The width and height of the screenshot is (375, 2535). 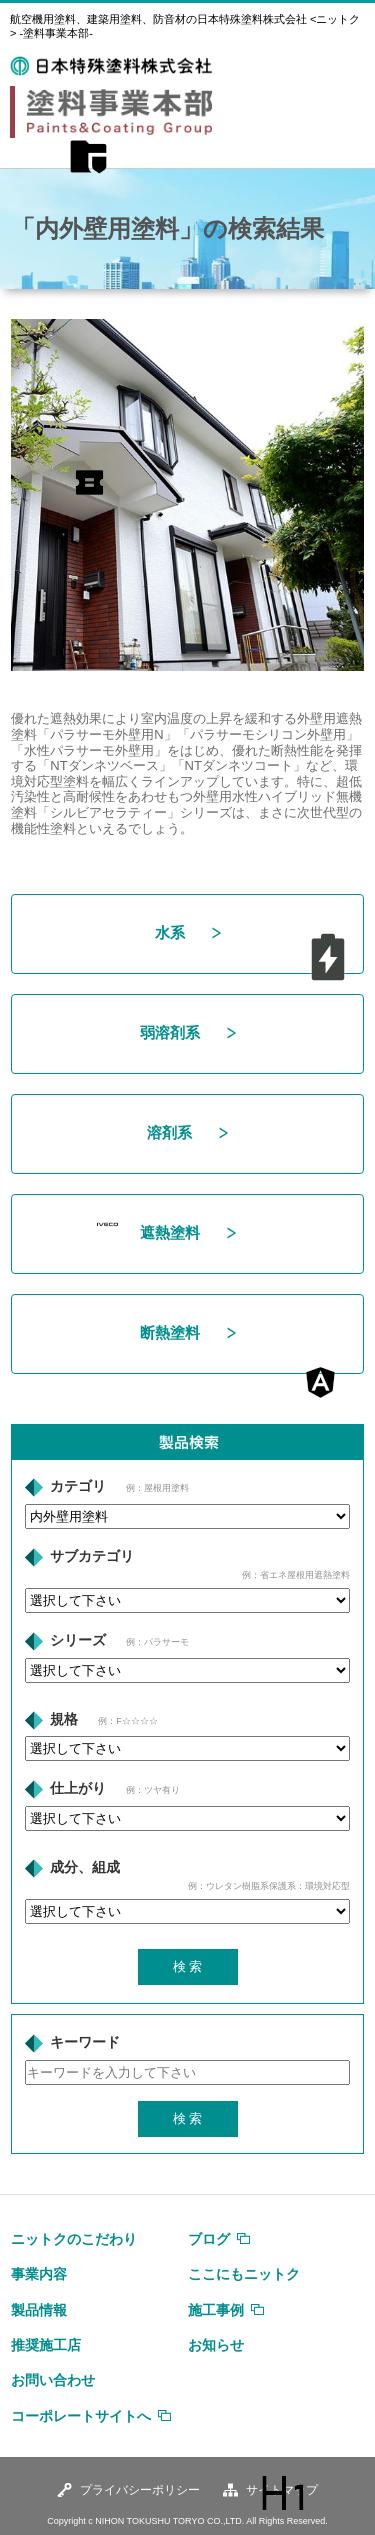 I want to click on Iveco brand logo, so click(x=107, y=1224).